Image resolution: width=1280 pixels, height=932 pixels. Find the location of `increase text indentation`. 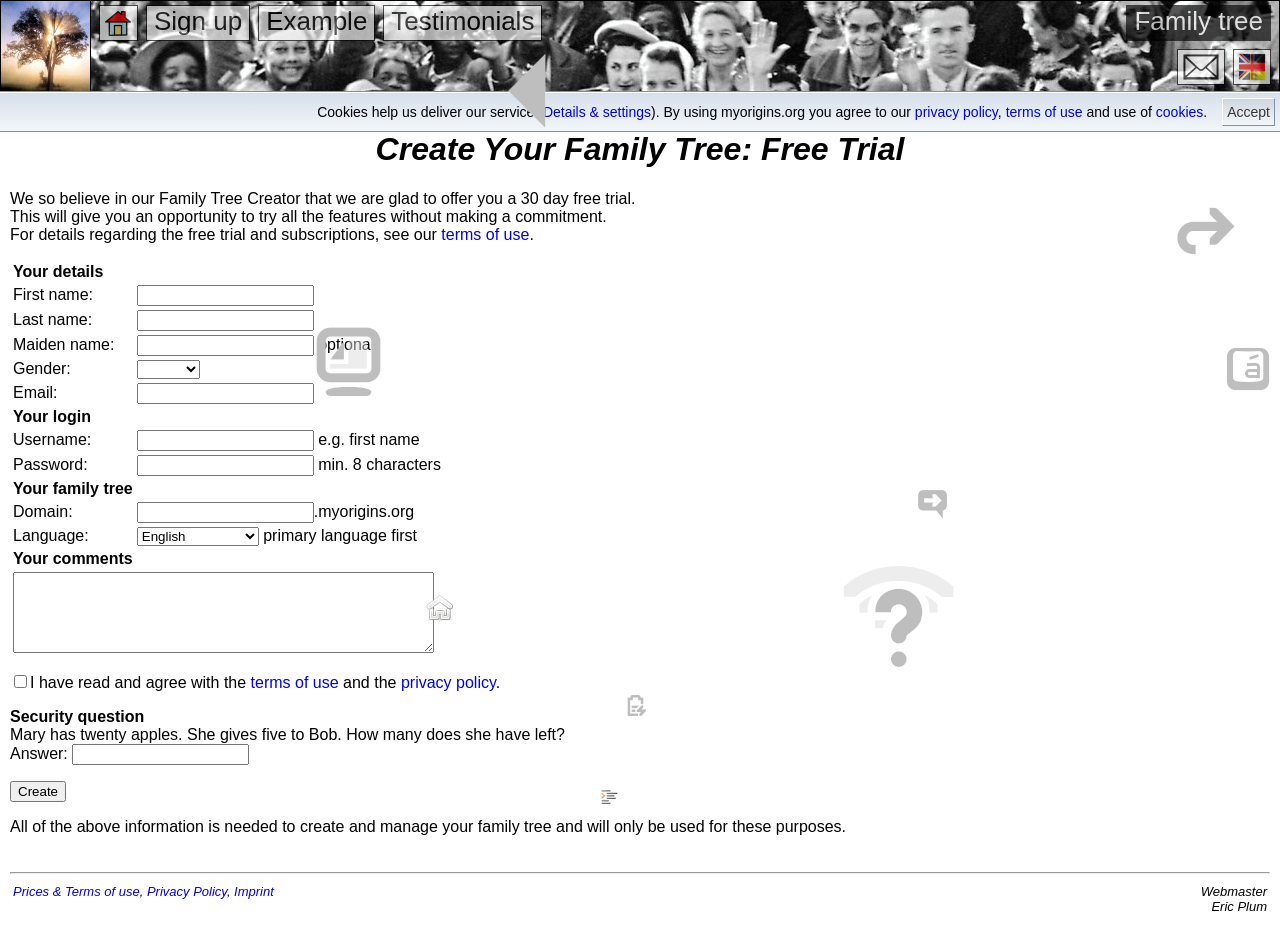

increase text indentation is located at coordinates (609, 797).